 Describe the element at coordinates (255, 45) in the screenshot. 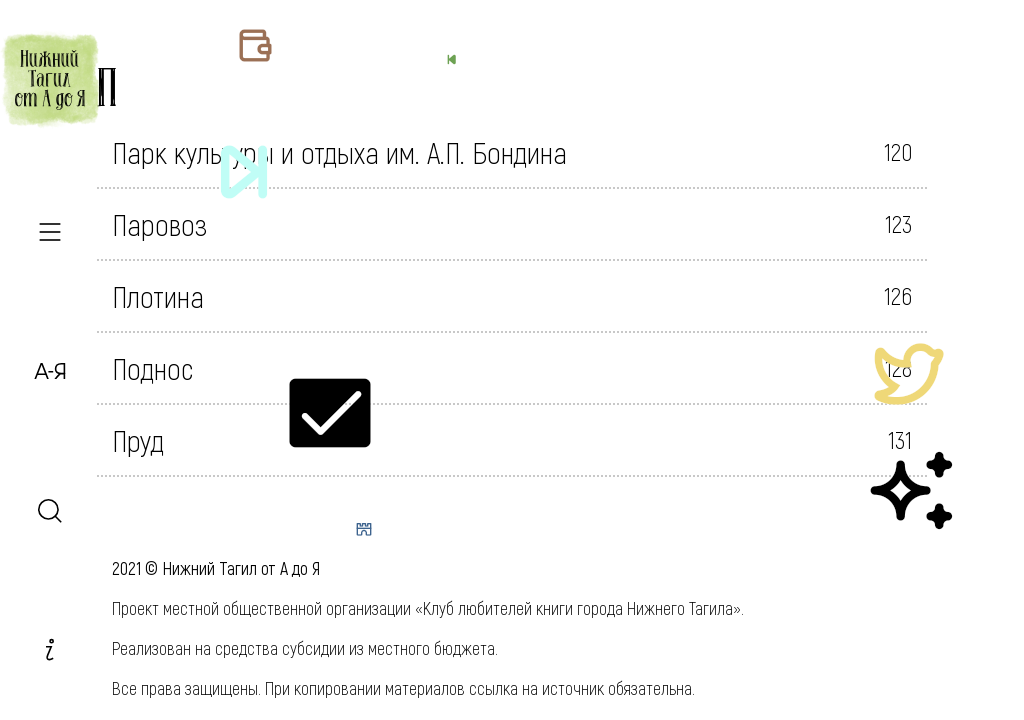

I see `access your wallet or payment methods` at that location.